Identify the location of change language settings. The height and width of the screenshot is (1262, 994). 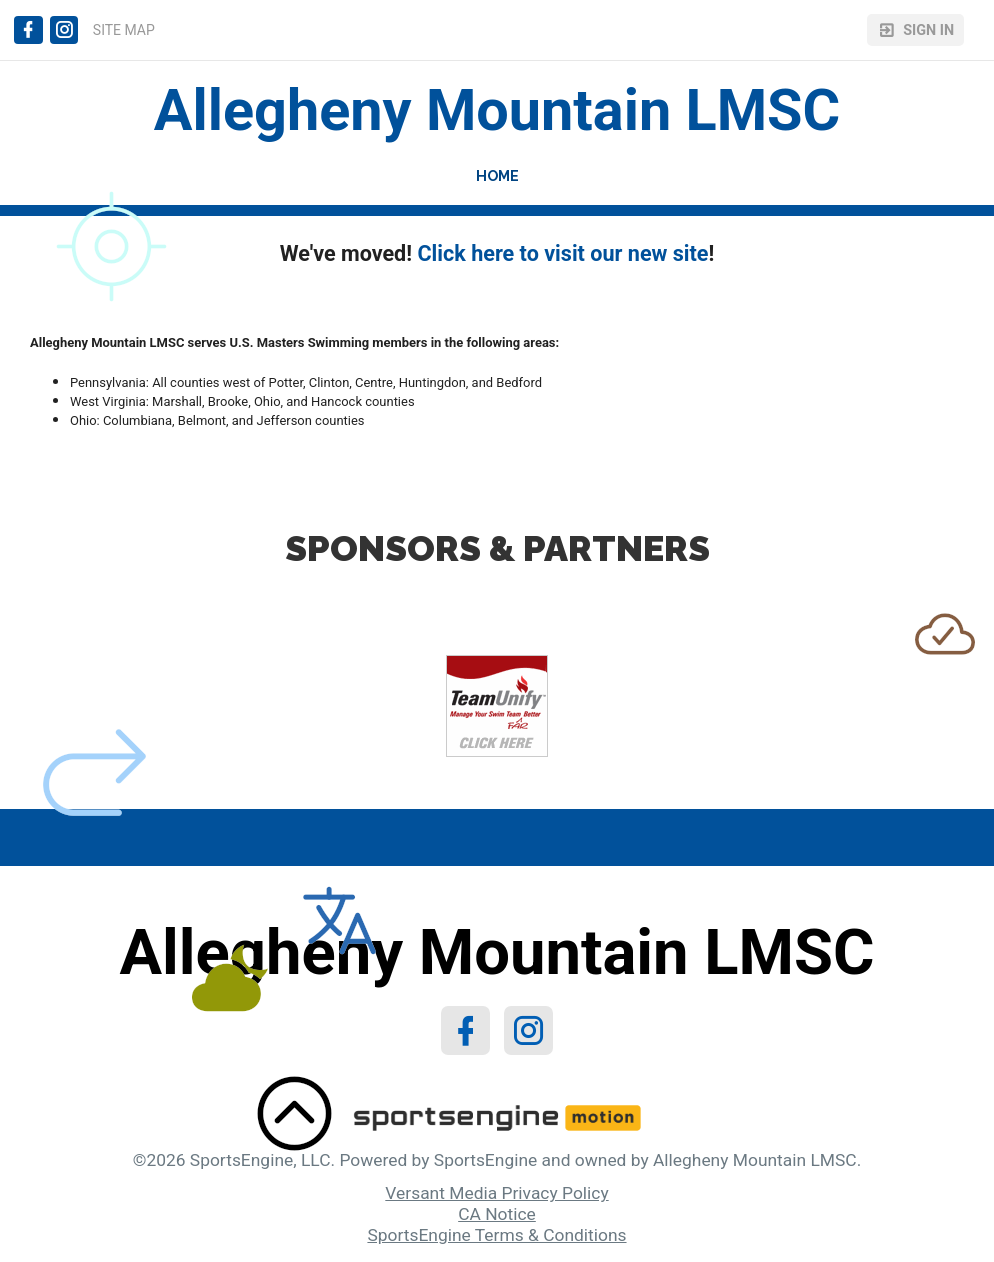
(339, 920).